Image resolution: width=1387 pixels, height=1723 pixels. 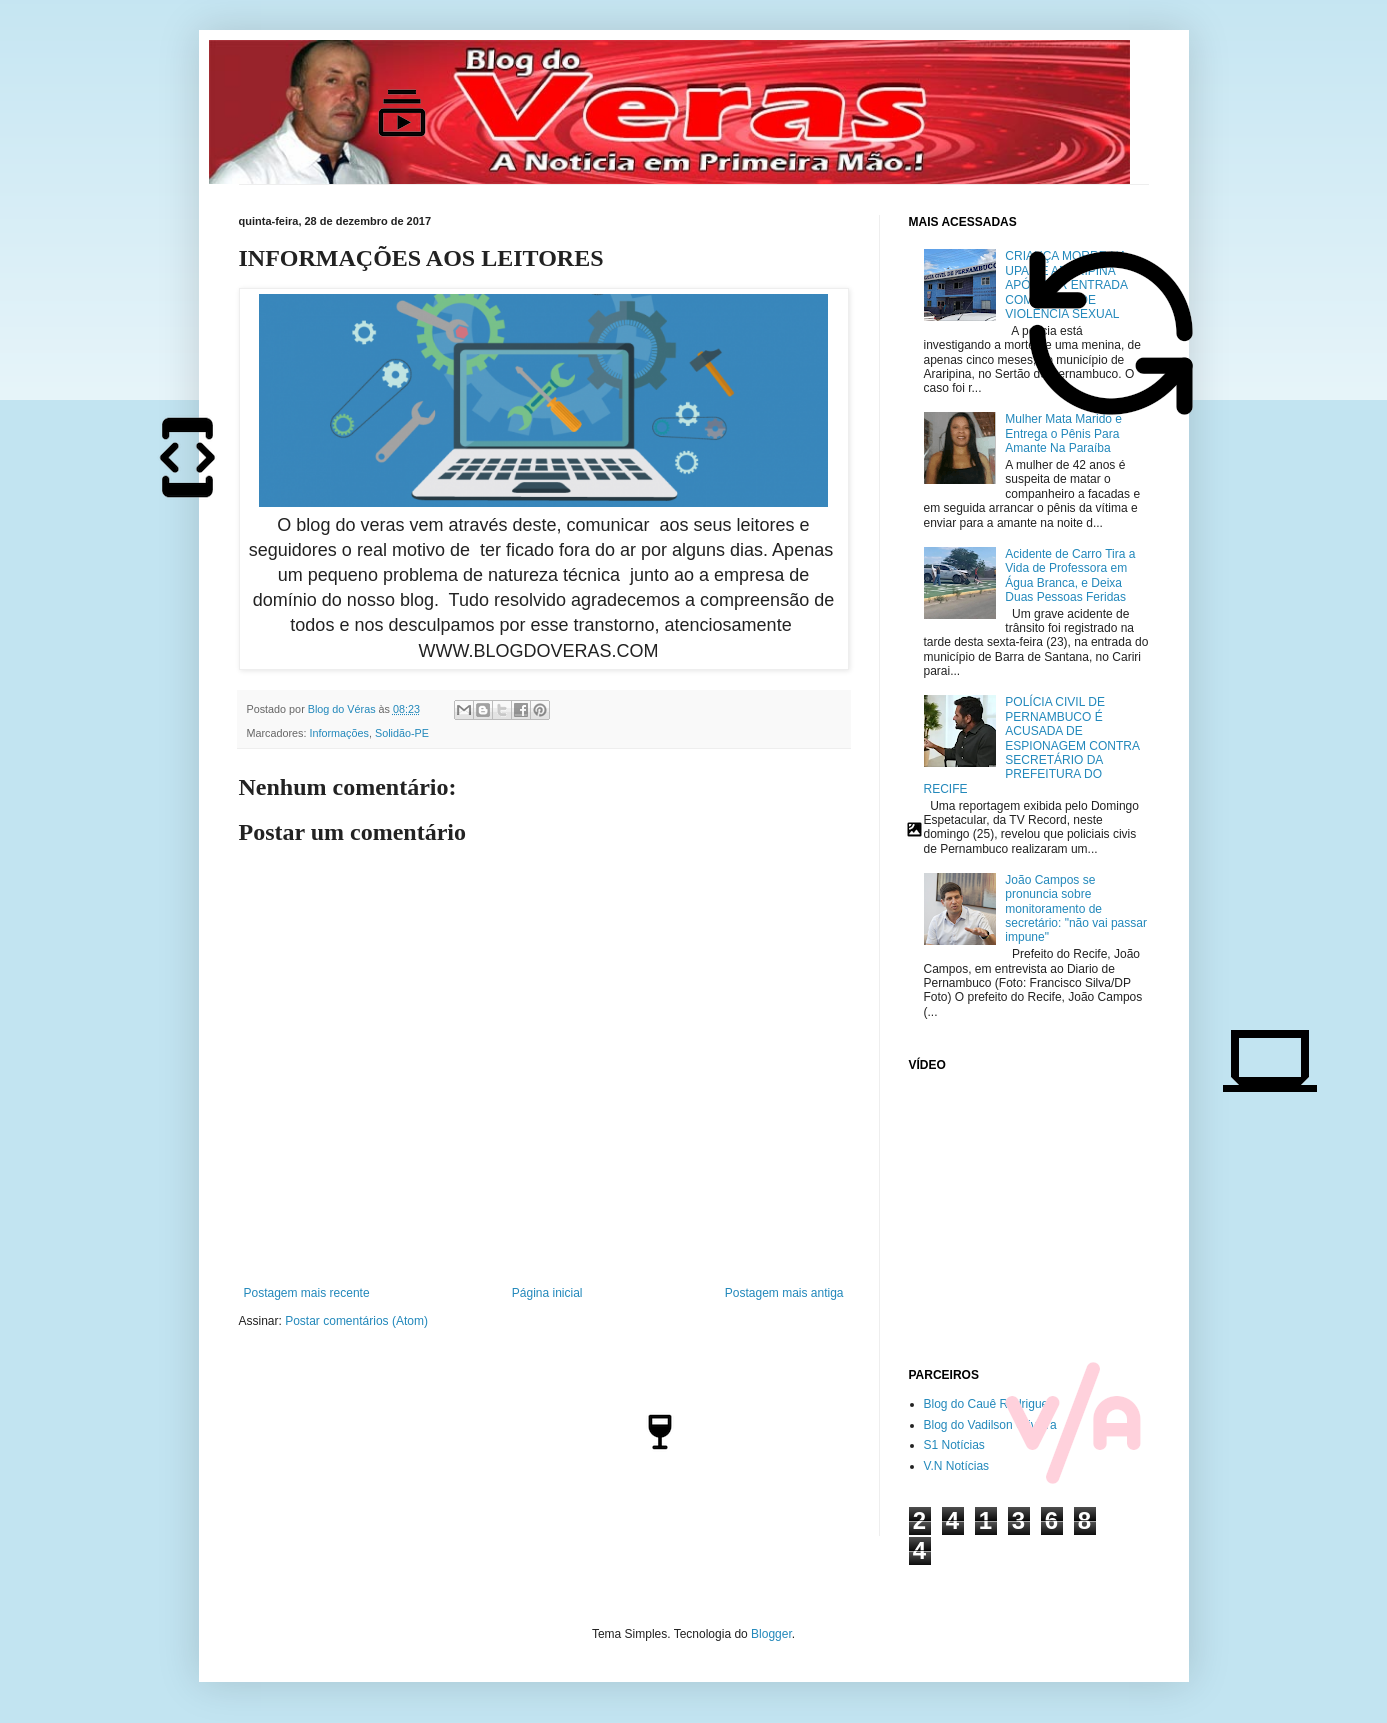 What do you see at coordinates (1270, 1061) in the screenshot?
I see `access desktop or computer settings` at bounding box center [1270, 1061].